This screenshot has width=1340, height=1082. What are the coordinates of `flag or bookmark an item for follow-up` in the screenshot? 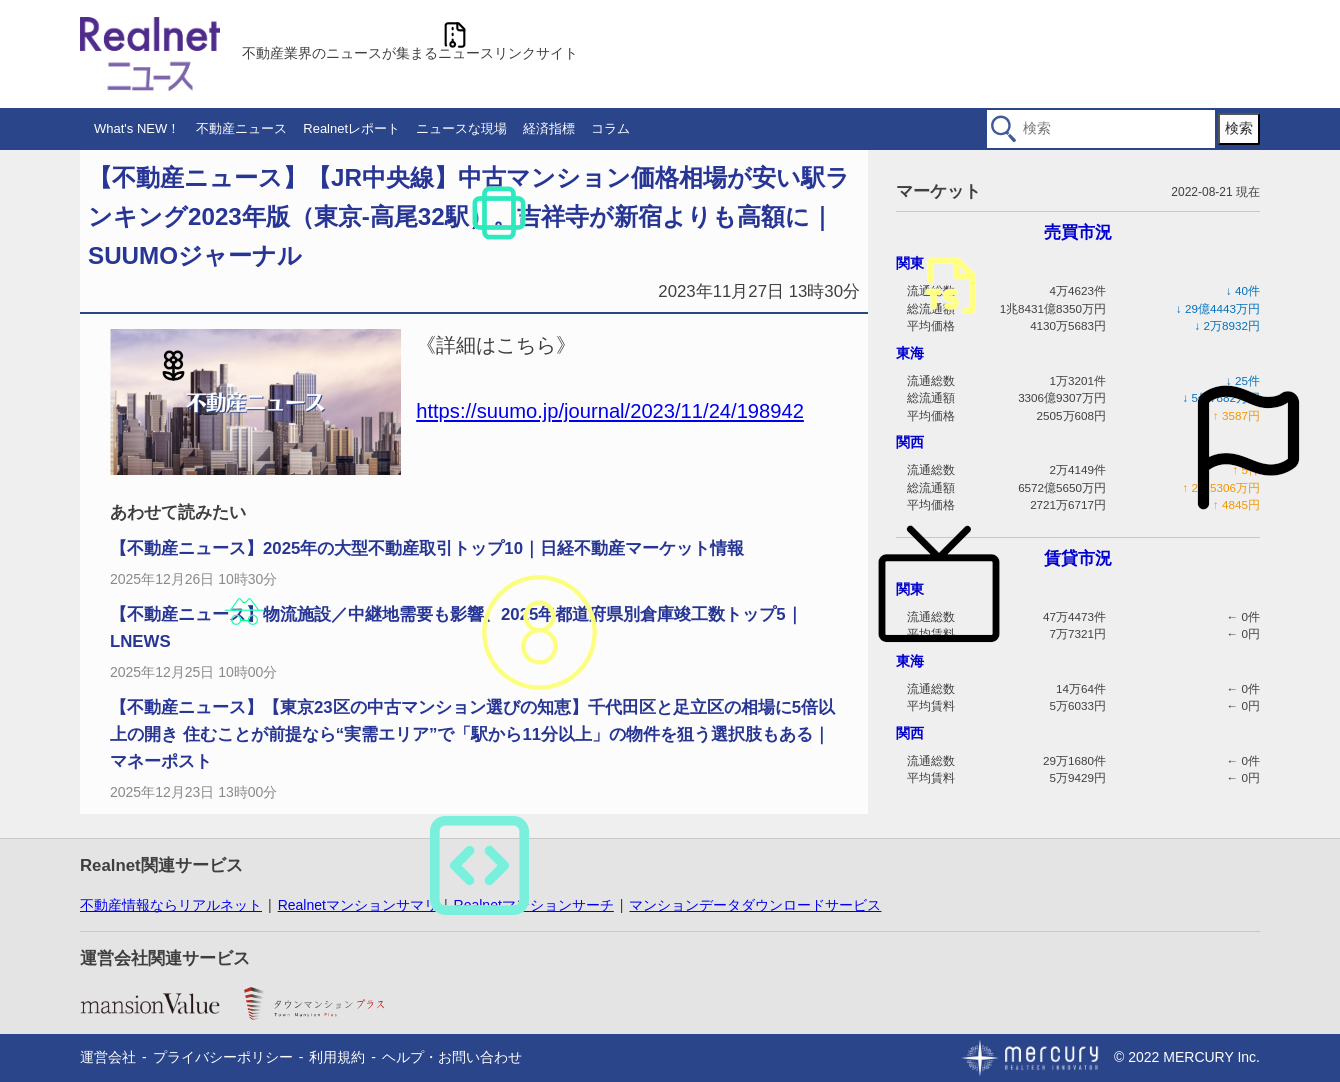 It's located at (1248, 447).